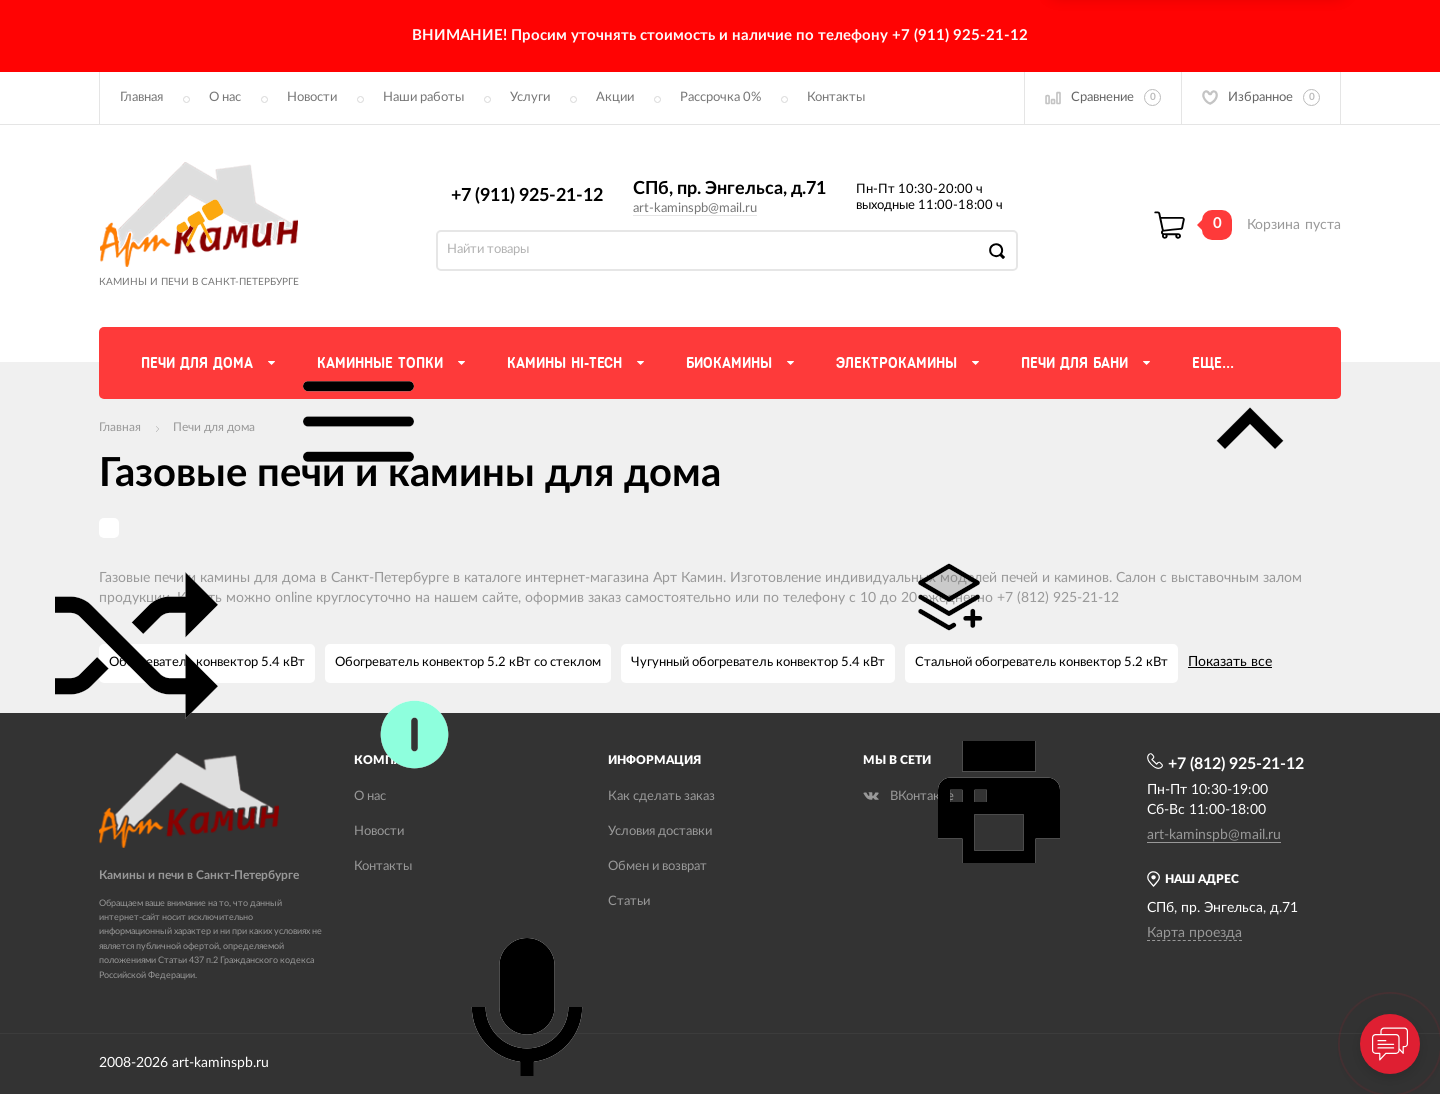  I want to click on explore or discover new content, so click(200, 223).